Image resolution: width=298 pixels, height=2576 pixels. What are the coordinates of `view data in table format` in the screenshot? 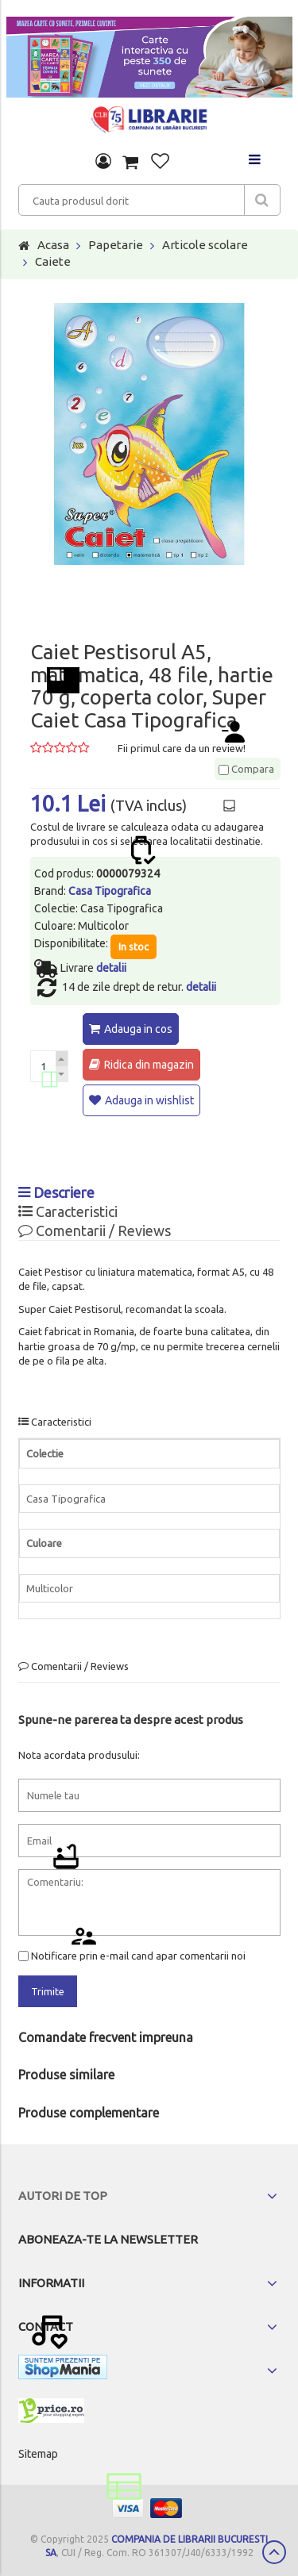 It's located at (124, 2486).